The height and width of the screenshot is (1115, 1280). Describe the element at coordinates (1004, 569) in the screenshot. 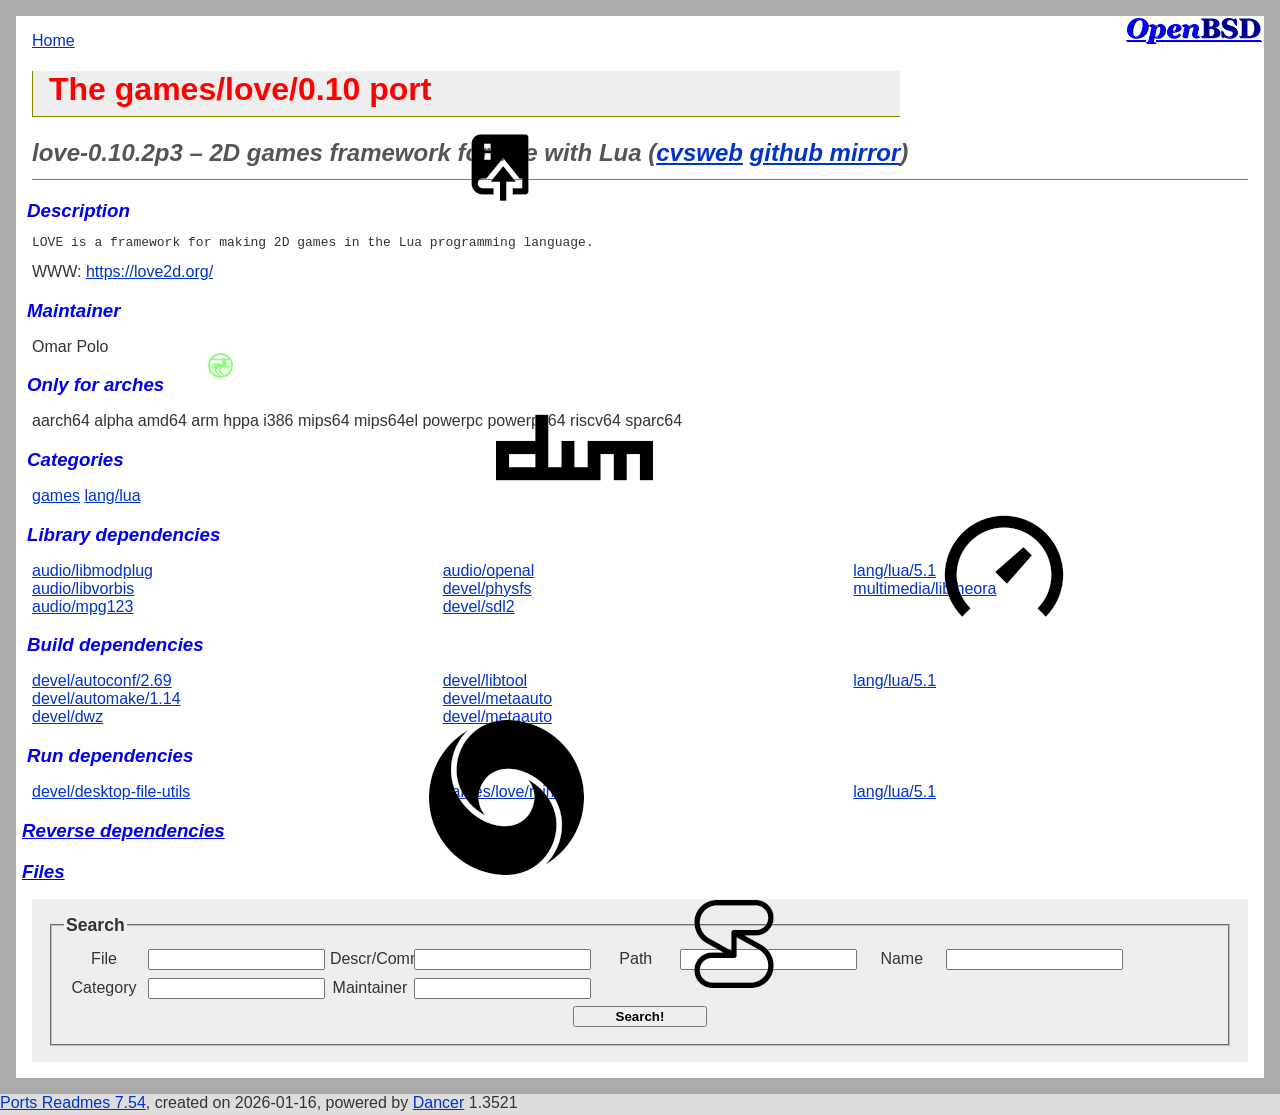

I see `increase playback speed` at that location.